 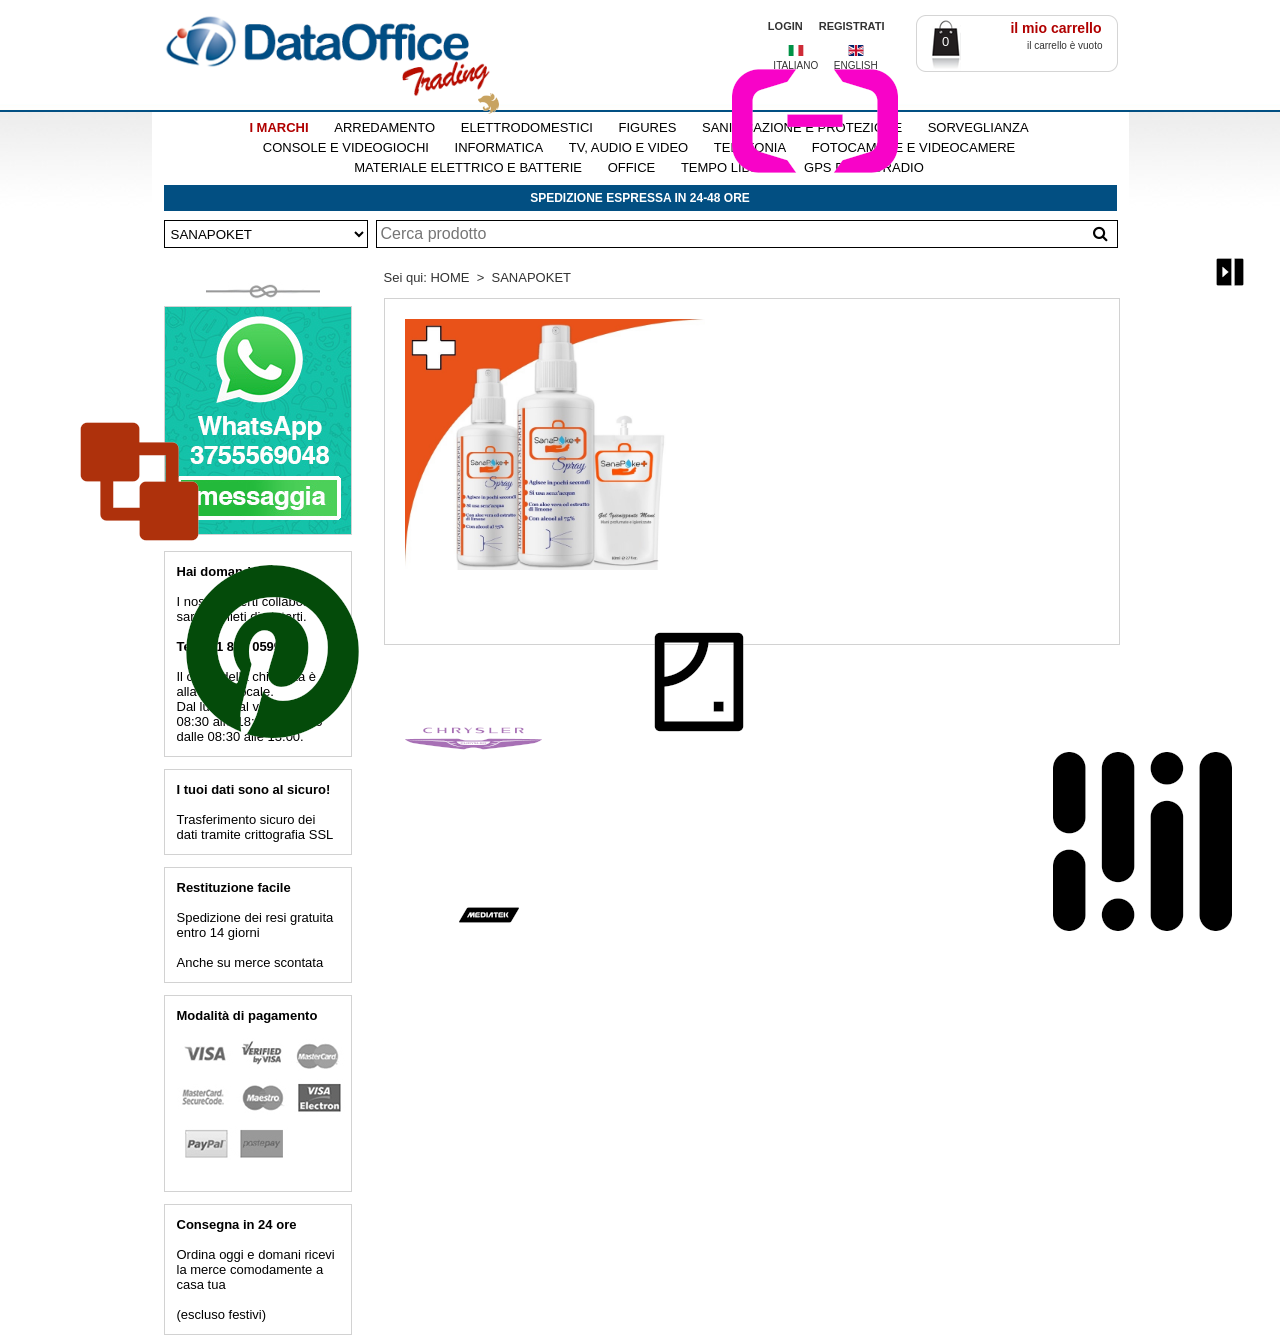 What do you see at coordinates (699, 682) in the screenshot?
I see `access local storage or hard drive` at bounding box center [699, 682].